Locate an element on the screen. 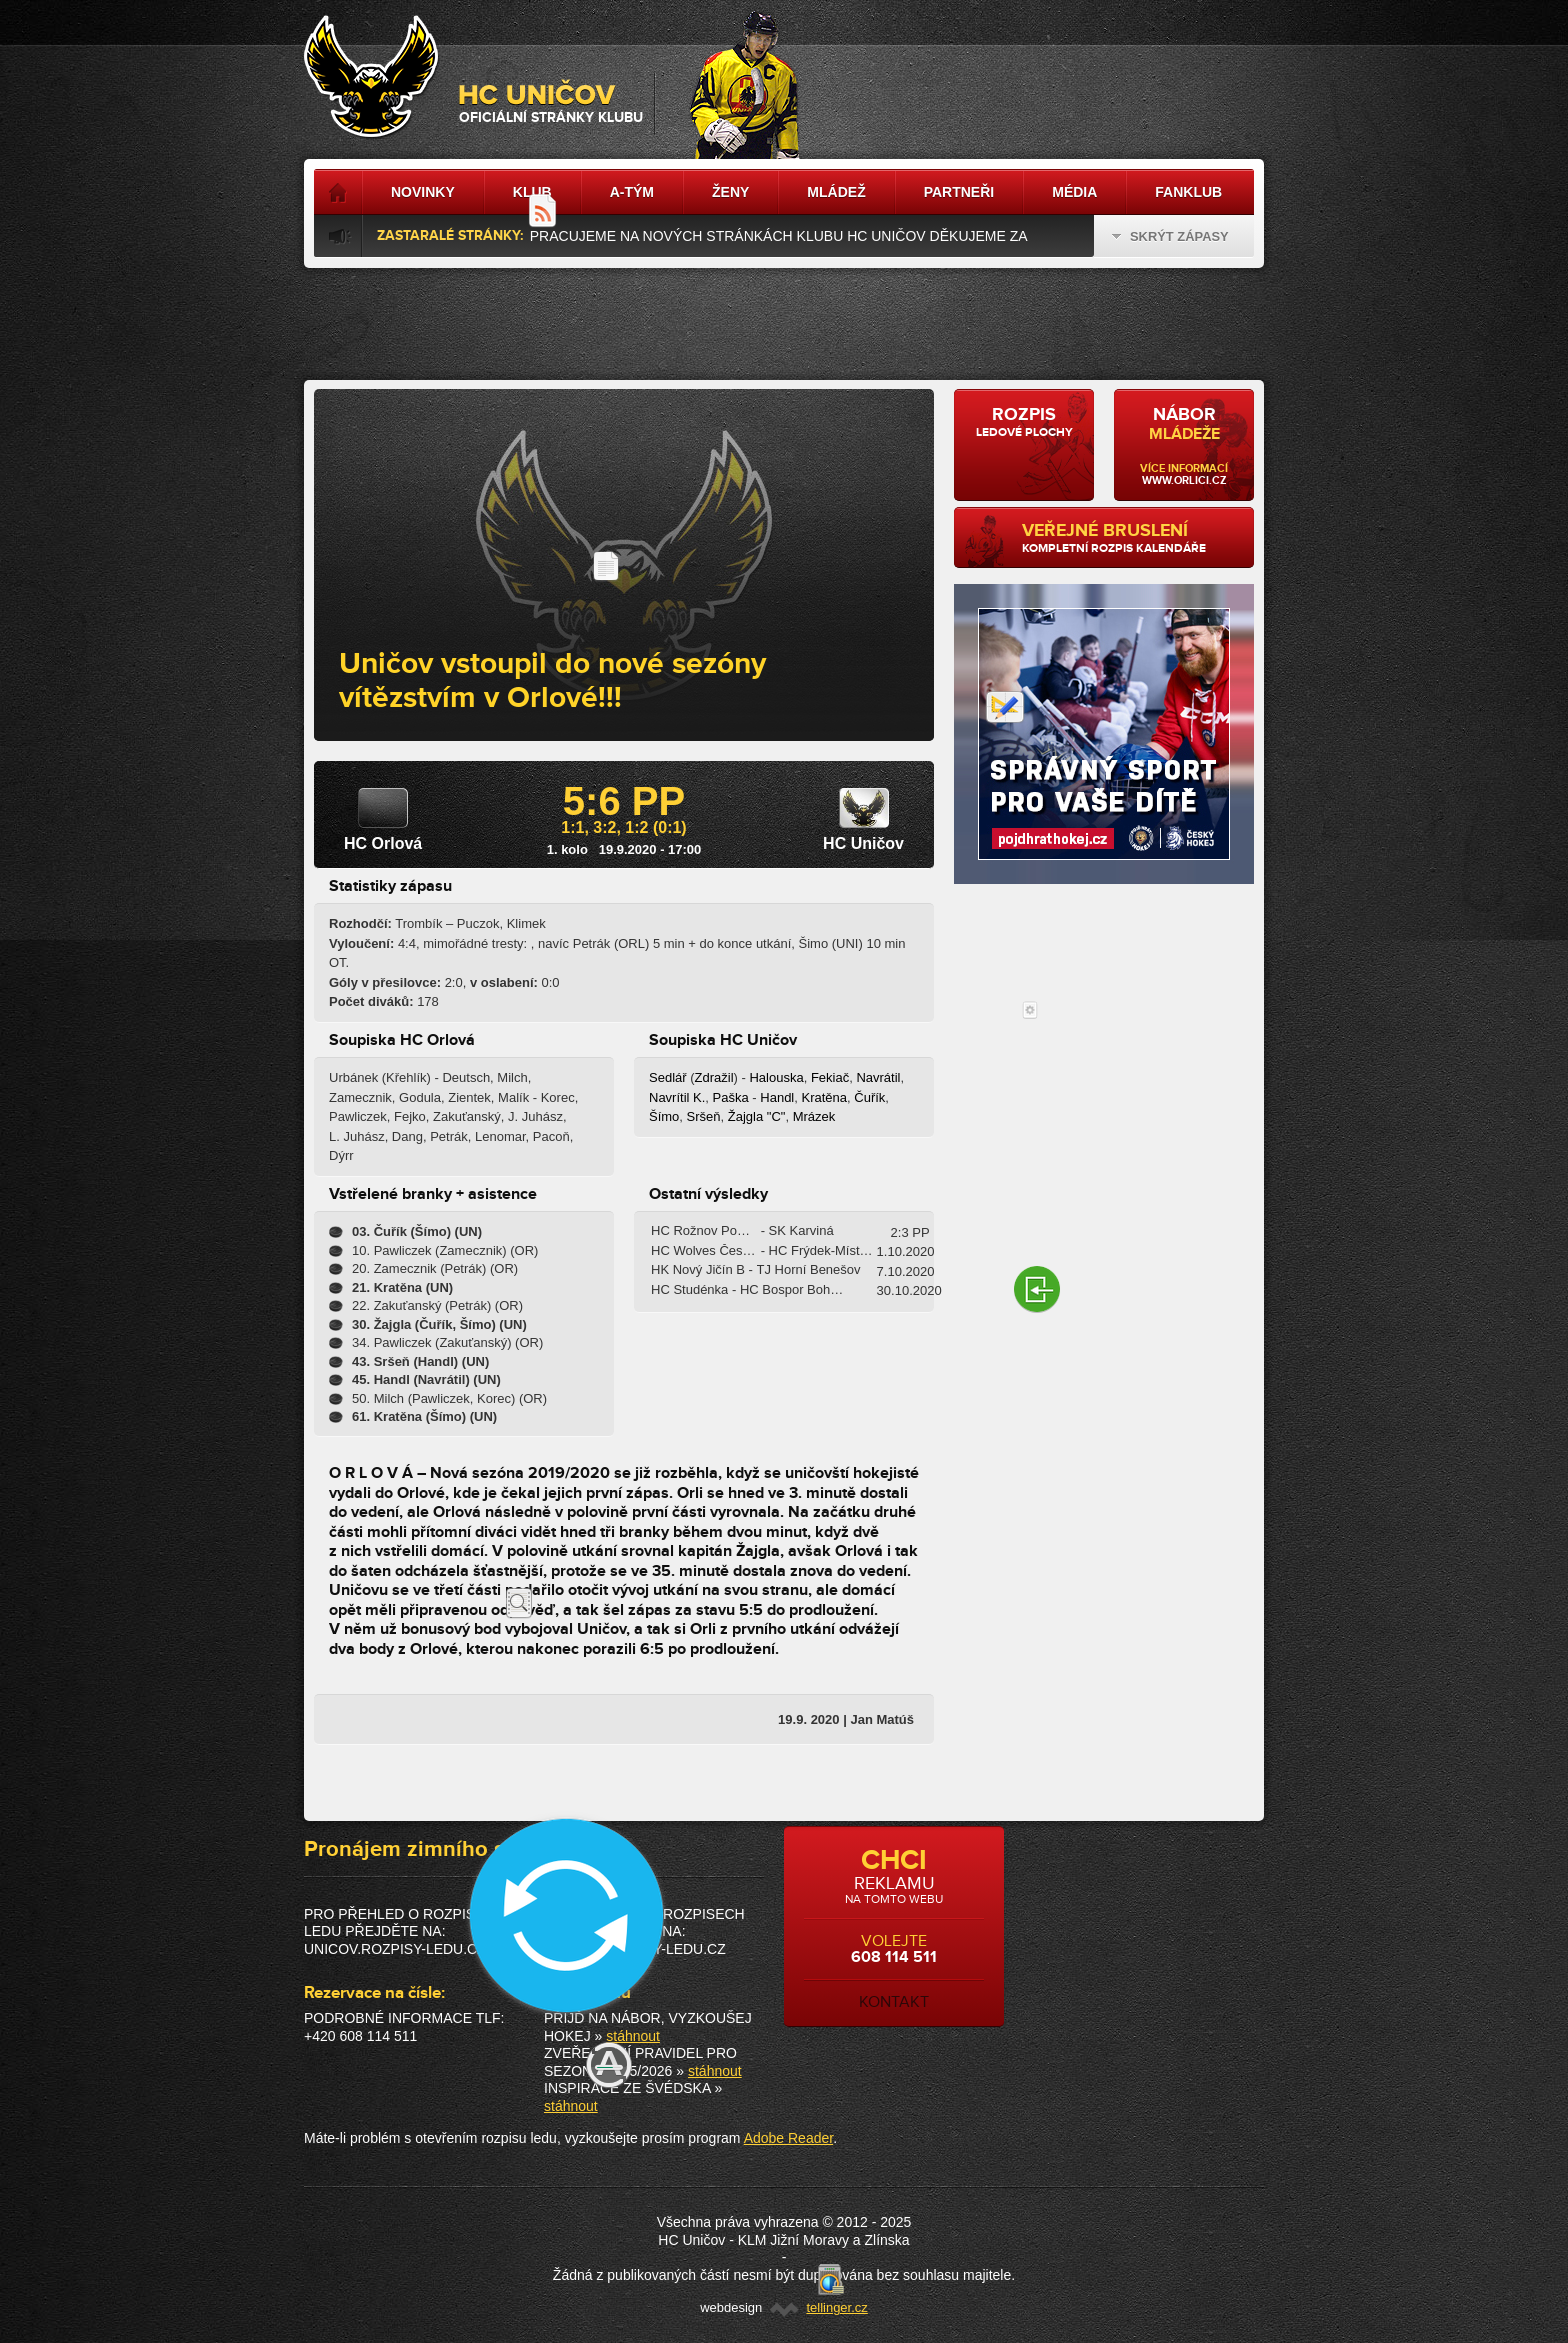  open gnome logs application is located at coordinates (519, 1603).